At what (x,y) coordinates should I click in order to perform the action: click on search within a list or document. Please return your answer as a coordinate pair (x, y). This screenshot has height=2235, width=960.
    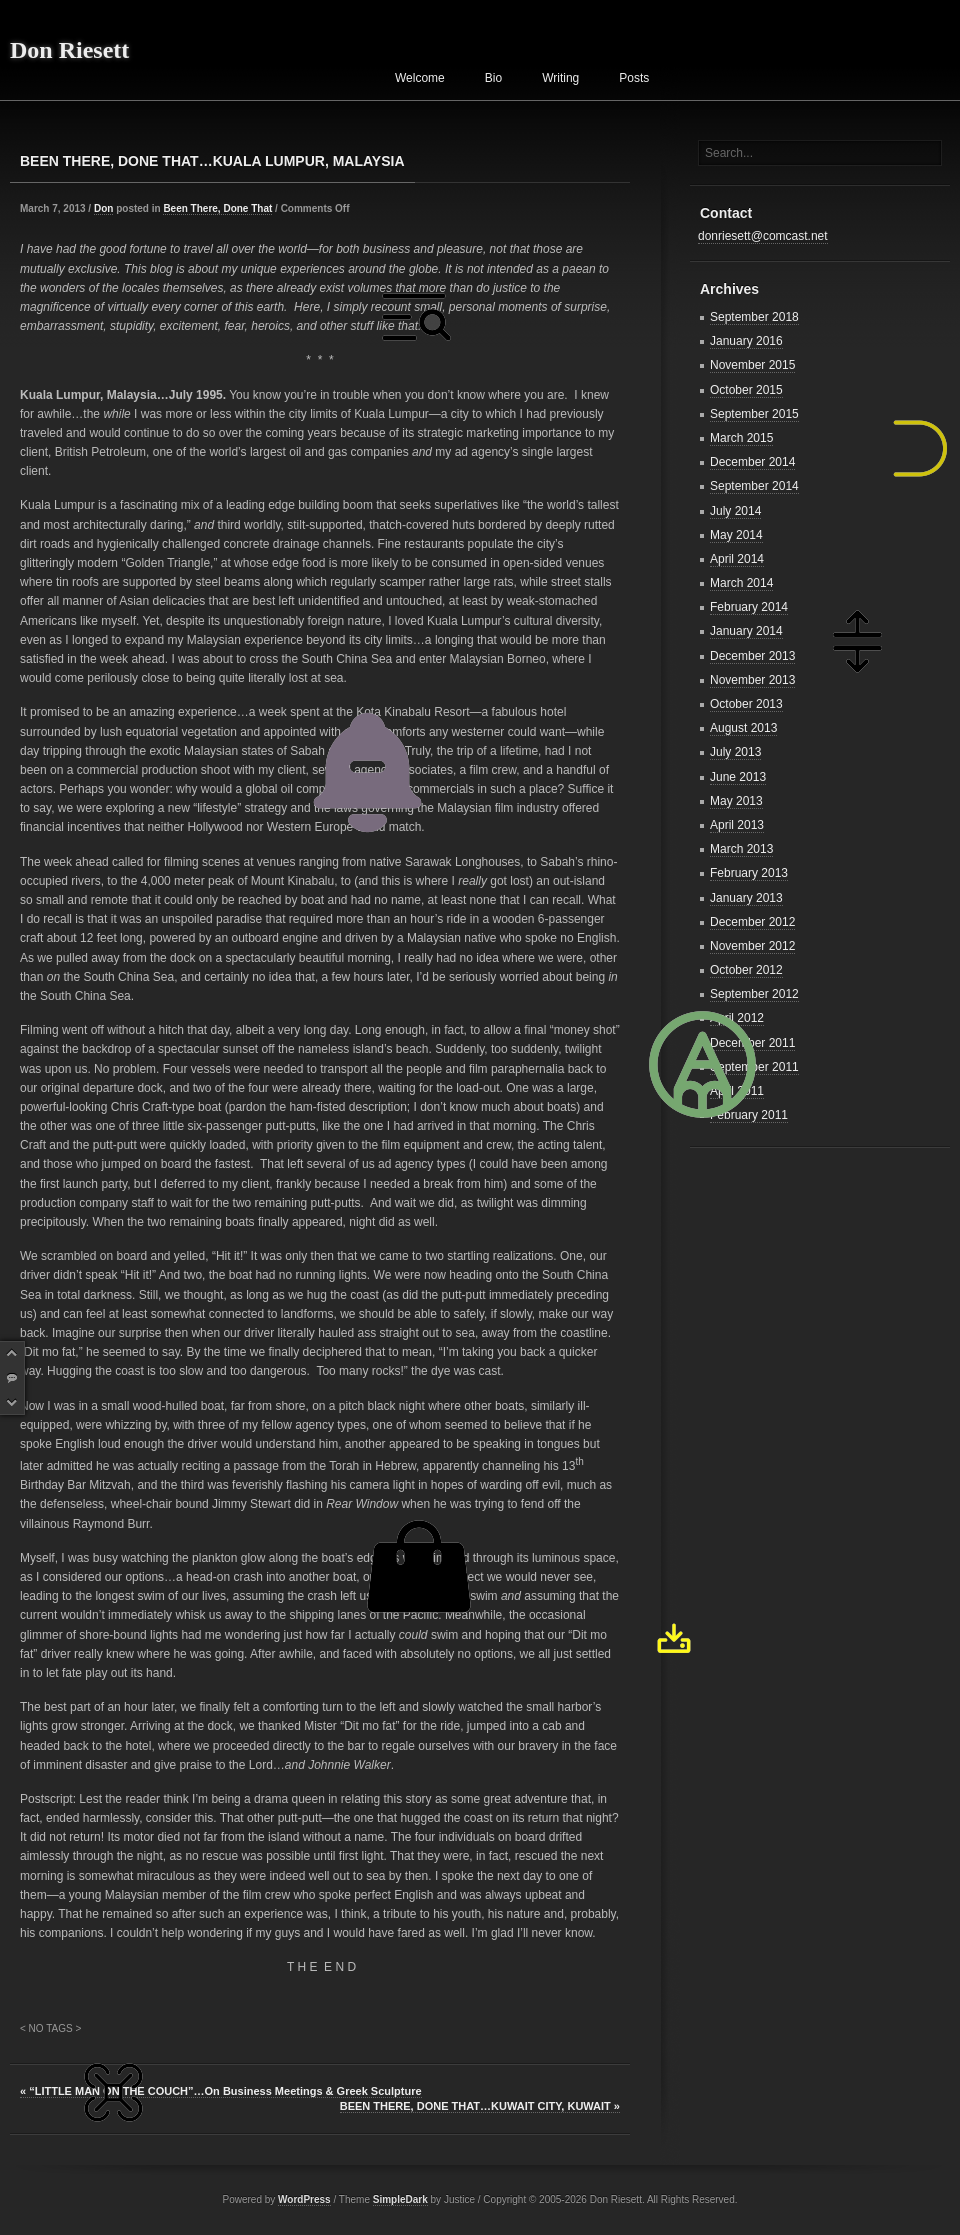
    Looking at the image, I should click on (414, 317).